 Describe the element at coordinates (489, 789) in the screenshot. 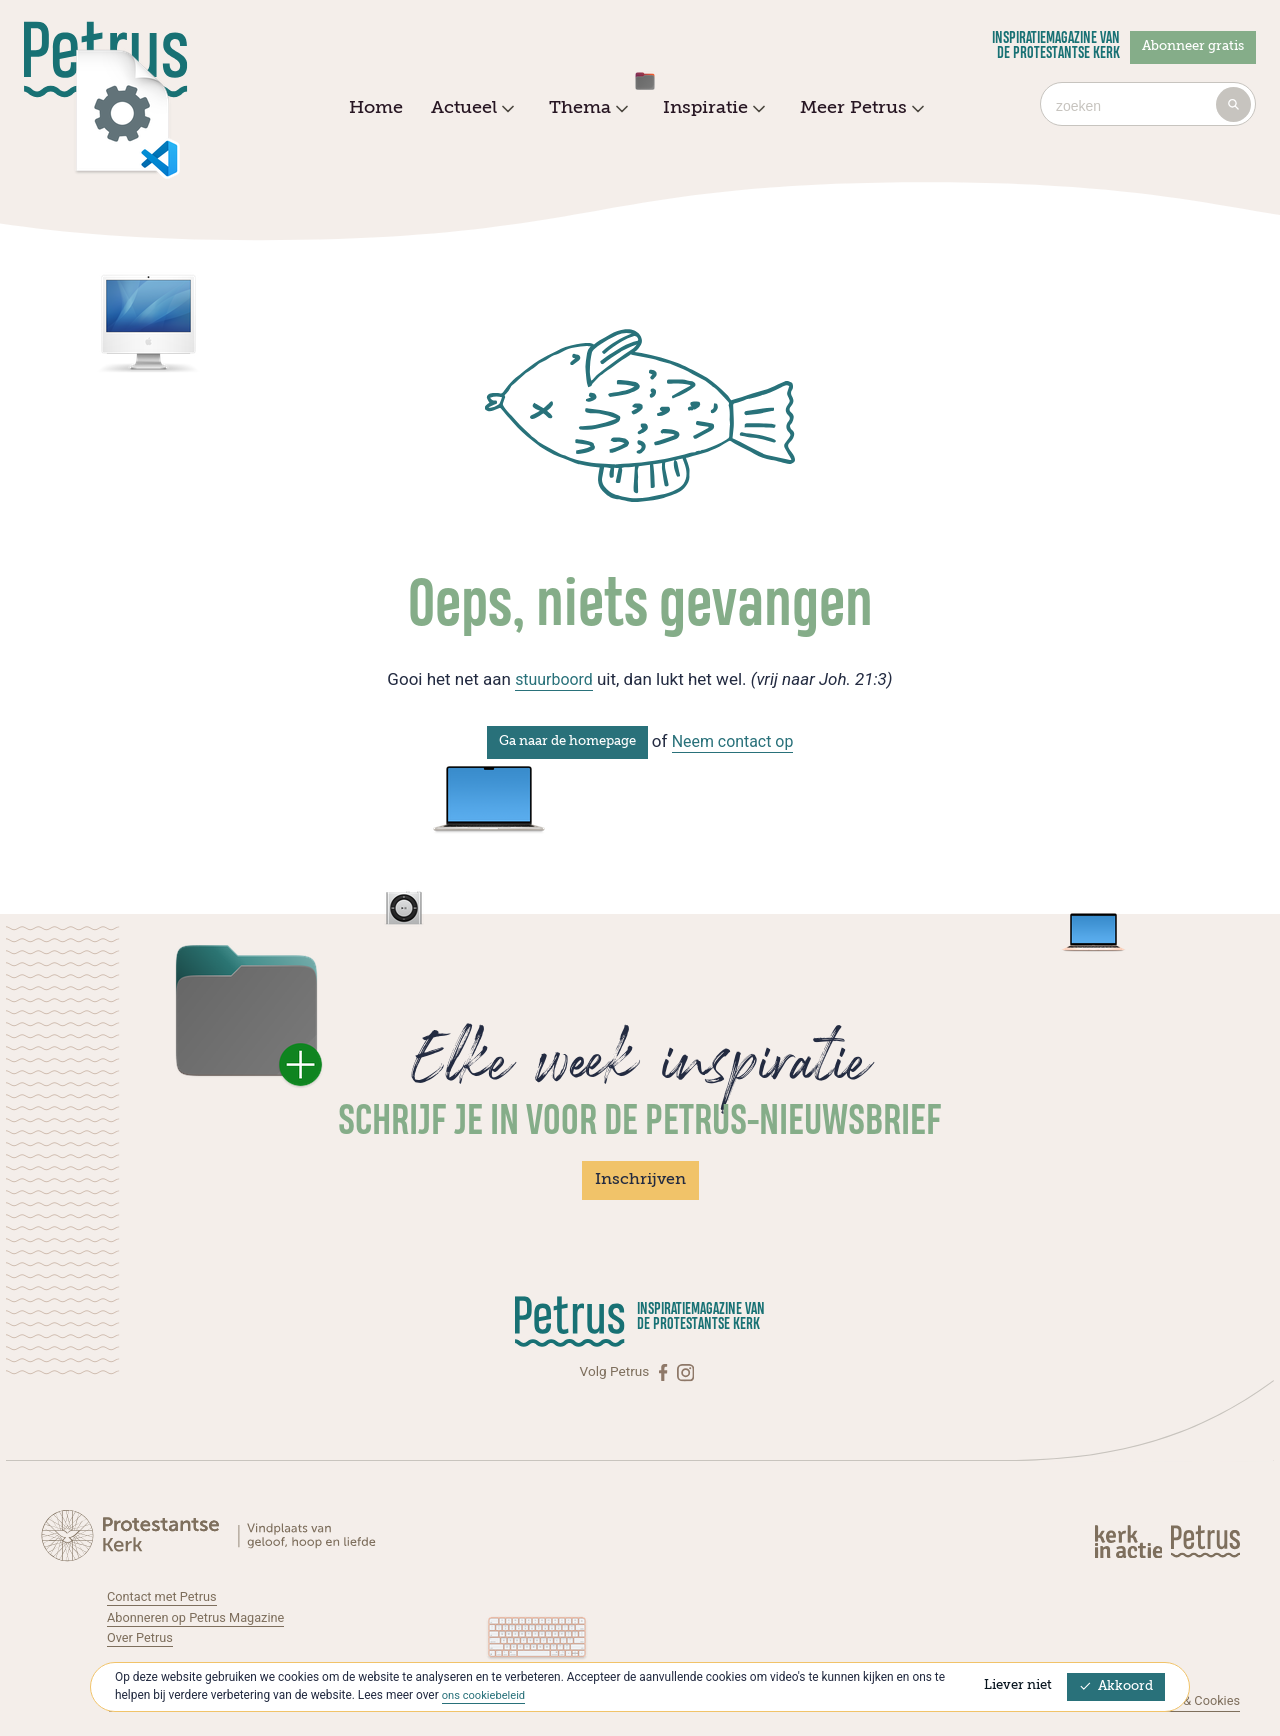

I see `represents this macbook air device in system settings` at that location.